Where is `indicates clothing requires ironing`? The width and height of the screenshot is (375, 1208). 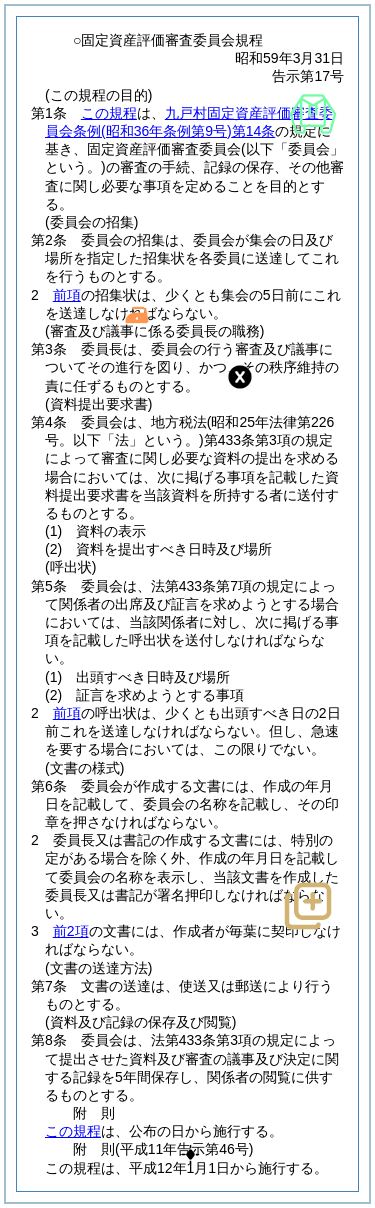
indicates clothing requires ironing is located at coordinates (137, 315).